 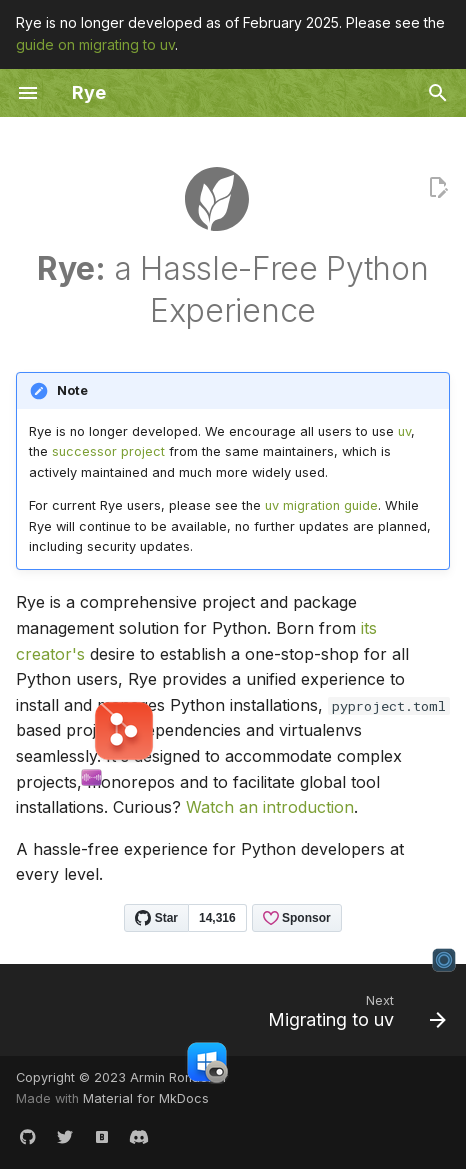 I want to click on open the sound recorder app, so click(x=91, y=777).